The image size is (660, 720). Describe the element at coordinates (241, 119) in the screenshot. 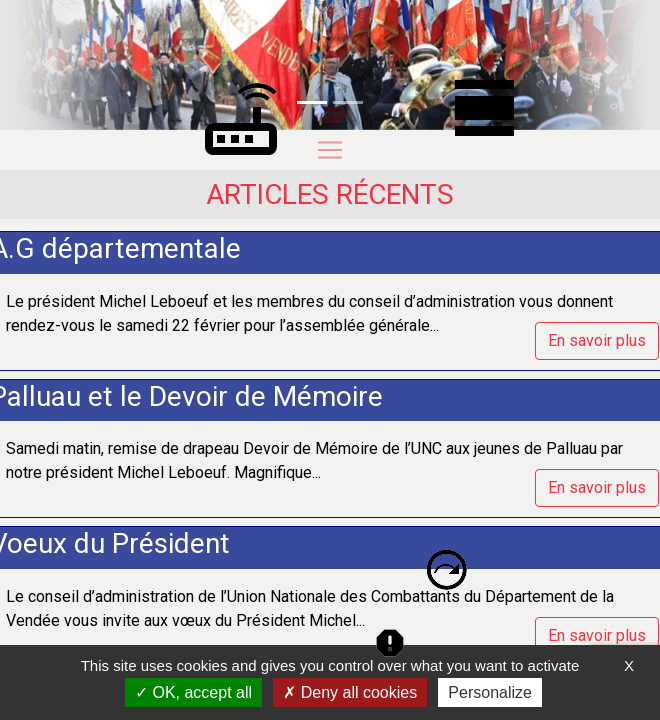

I see `access router or network settings` at that location.